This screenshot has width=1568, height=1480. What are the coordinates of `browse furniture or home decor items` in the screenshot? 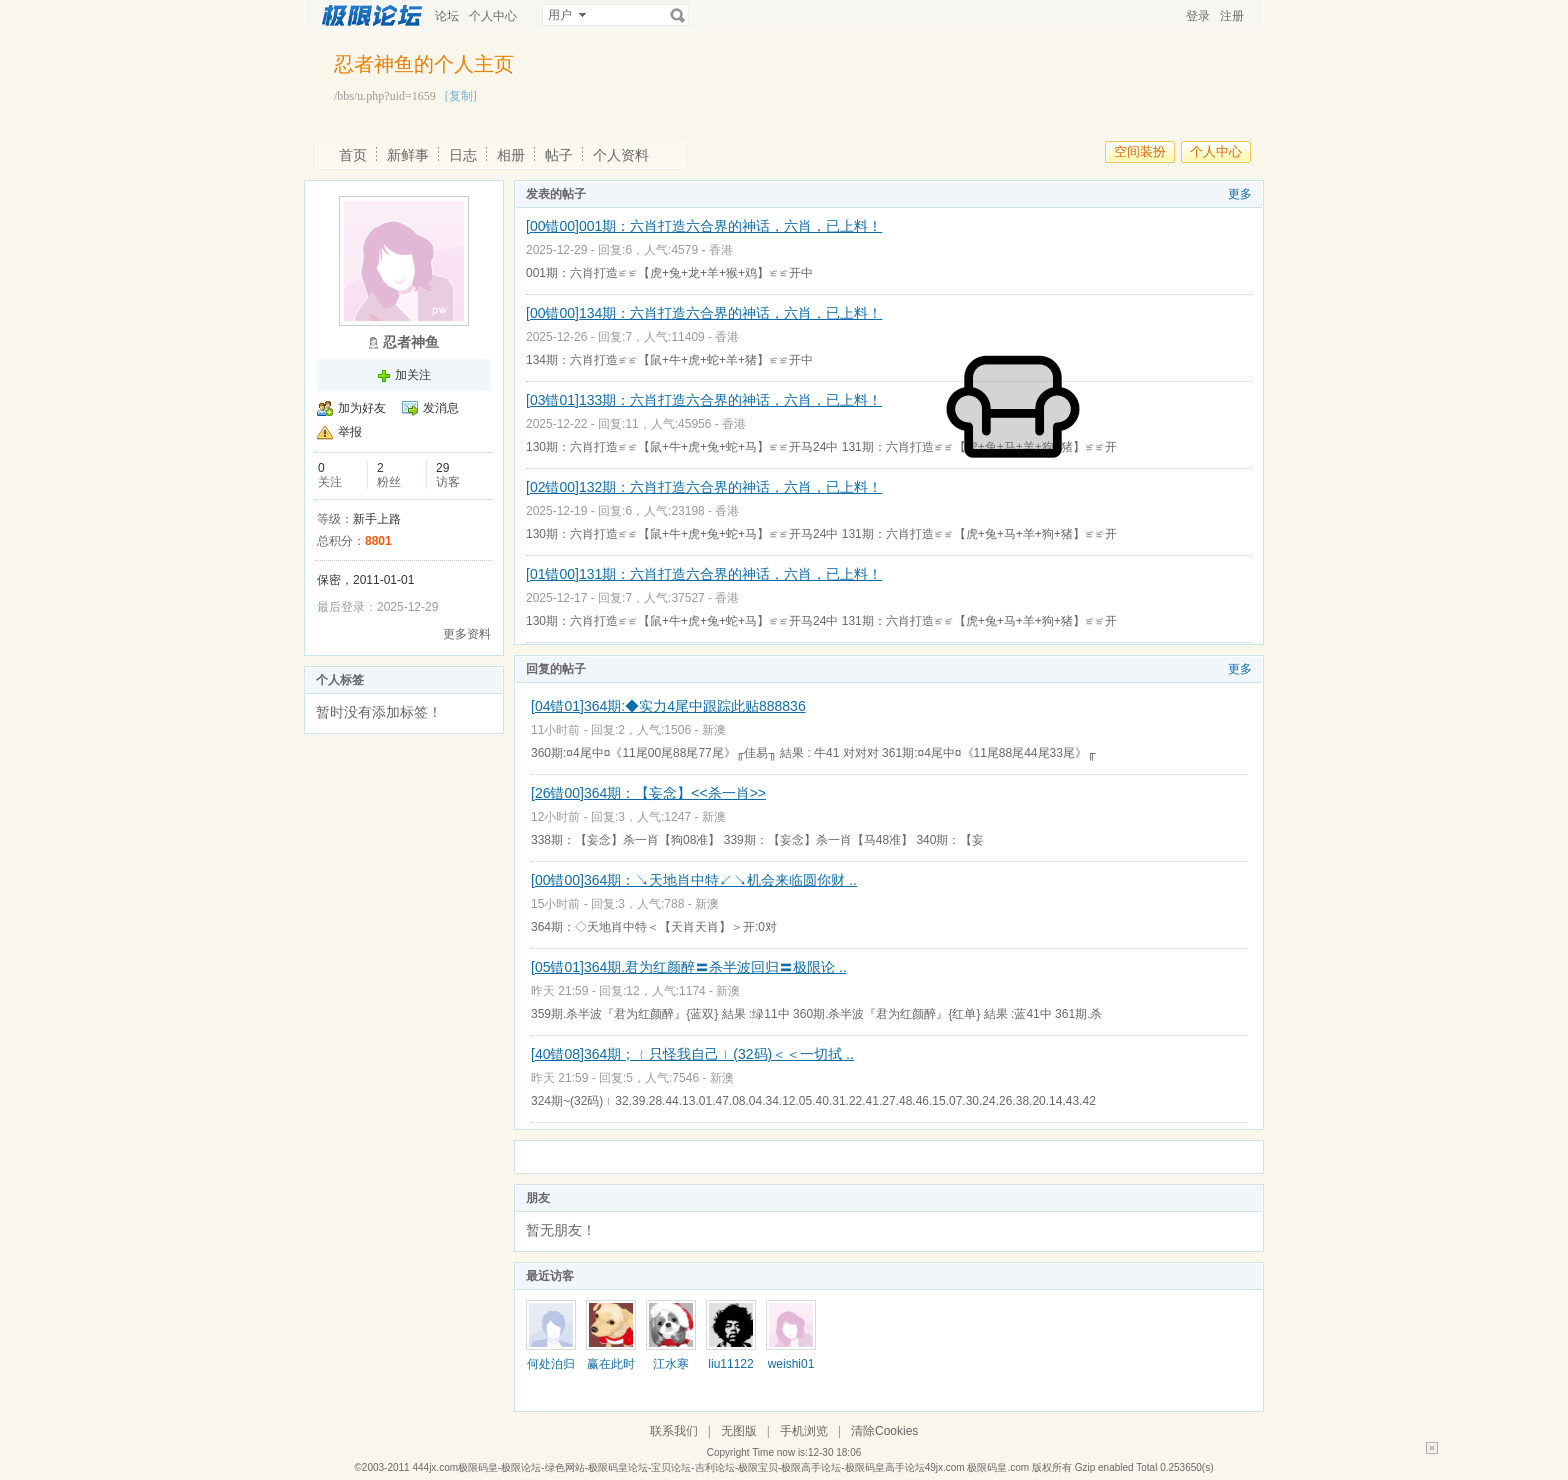 It's located at (1013, 409).